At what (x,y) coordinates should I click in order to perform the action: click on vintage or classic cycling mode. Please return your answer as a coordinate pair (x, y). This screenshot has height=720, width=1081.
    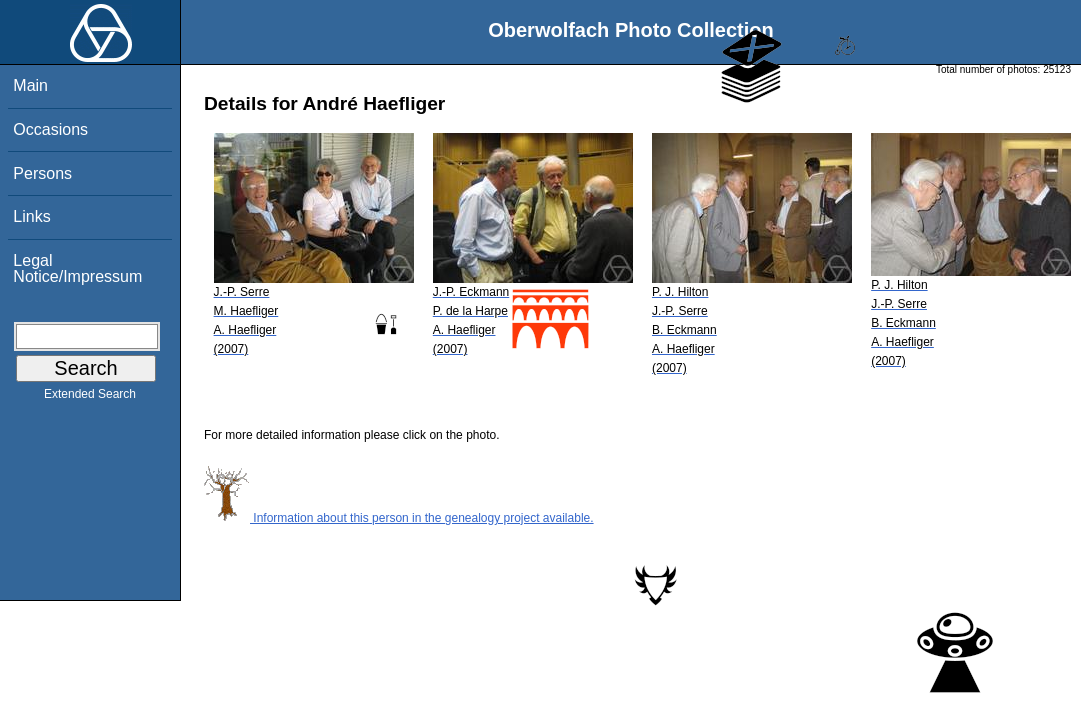
    Looking at the image, I should click on (845, 45).